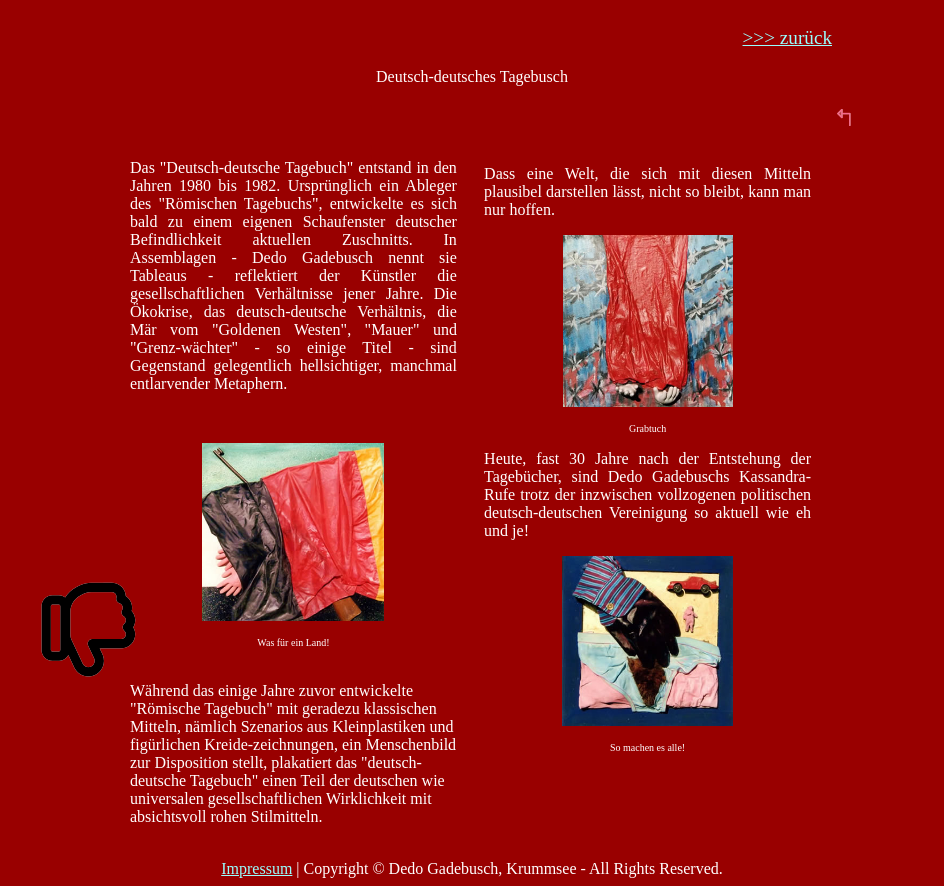  Describe the element at coordinates (91, 626) in the screenshot. I see `dislike or downvote content` at that location.